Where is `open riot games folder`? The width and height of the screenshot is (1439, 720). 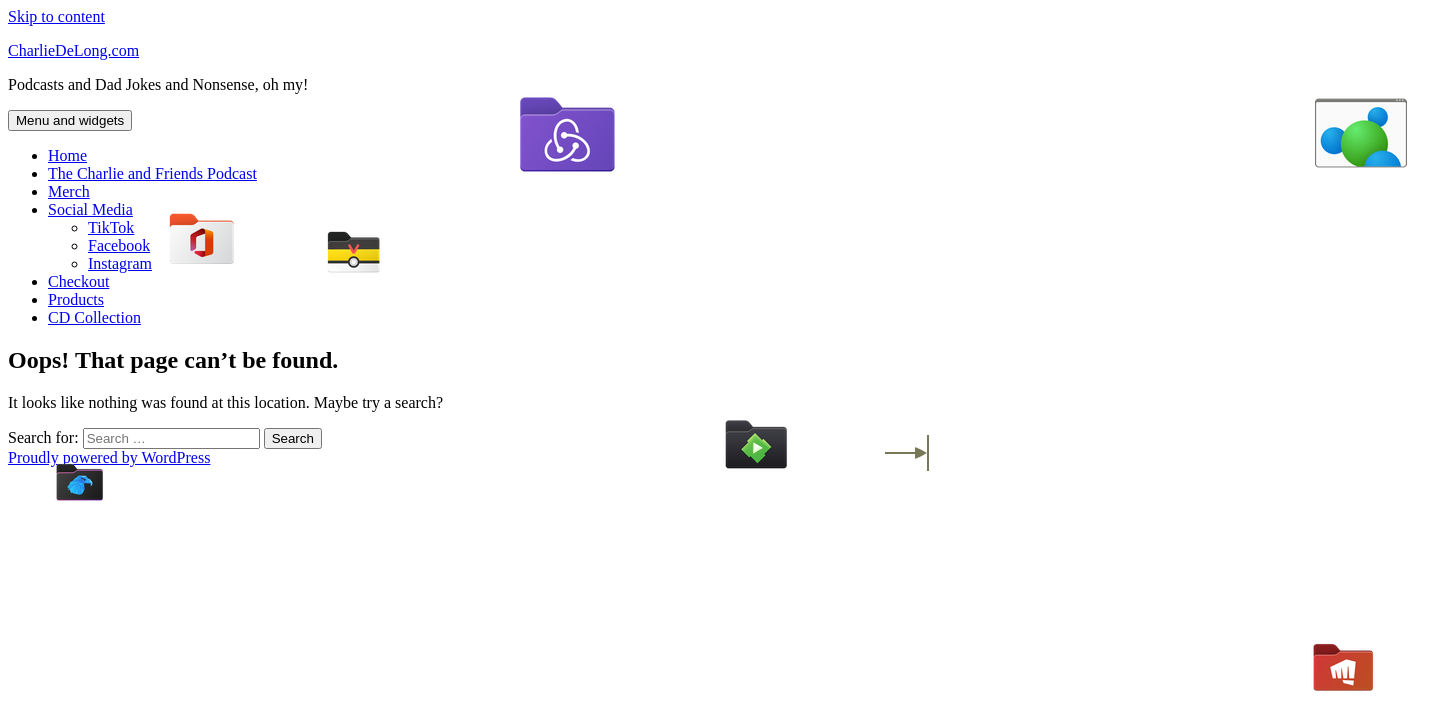
open riot games folder is located at coordinates (1343, 669).